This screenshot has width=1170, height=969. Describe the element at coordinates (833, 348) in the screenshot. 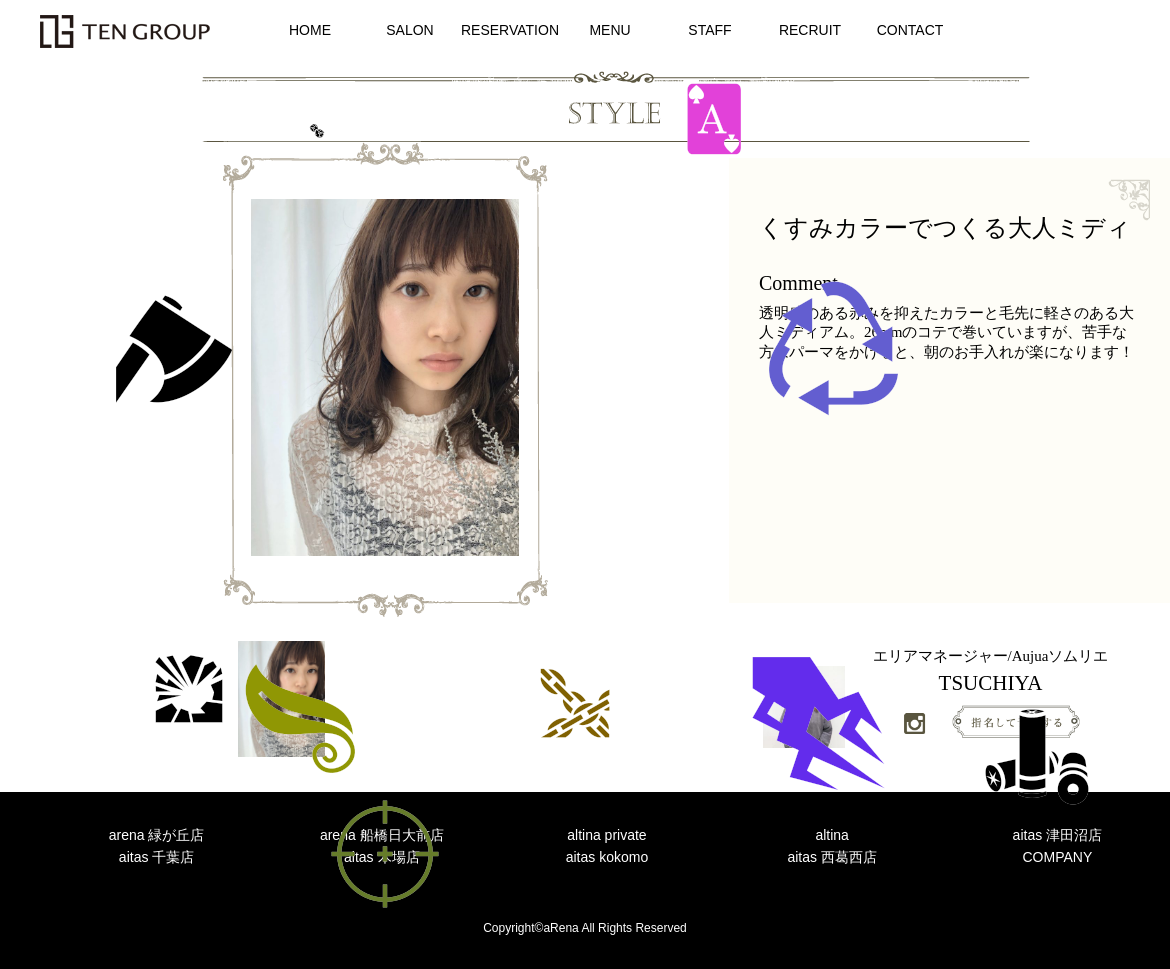

I see `recycle or dispose of item responsibly` at that location.